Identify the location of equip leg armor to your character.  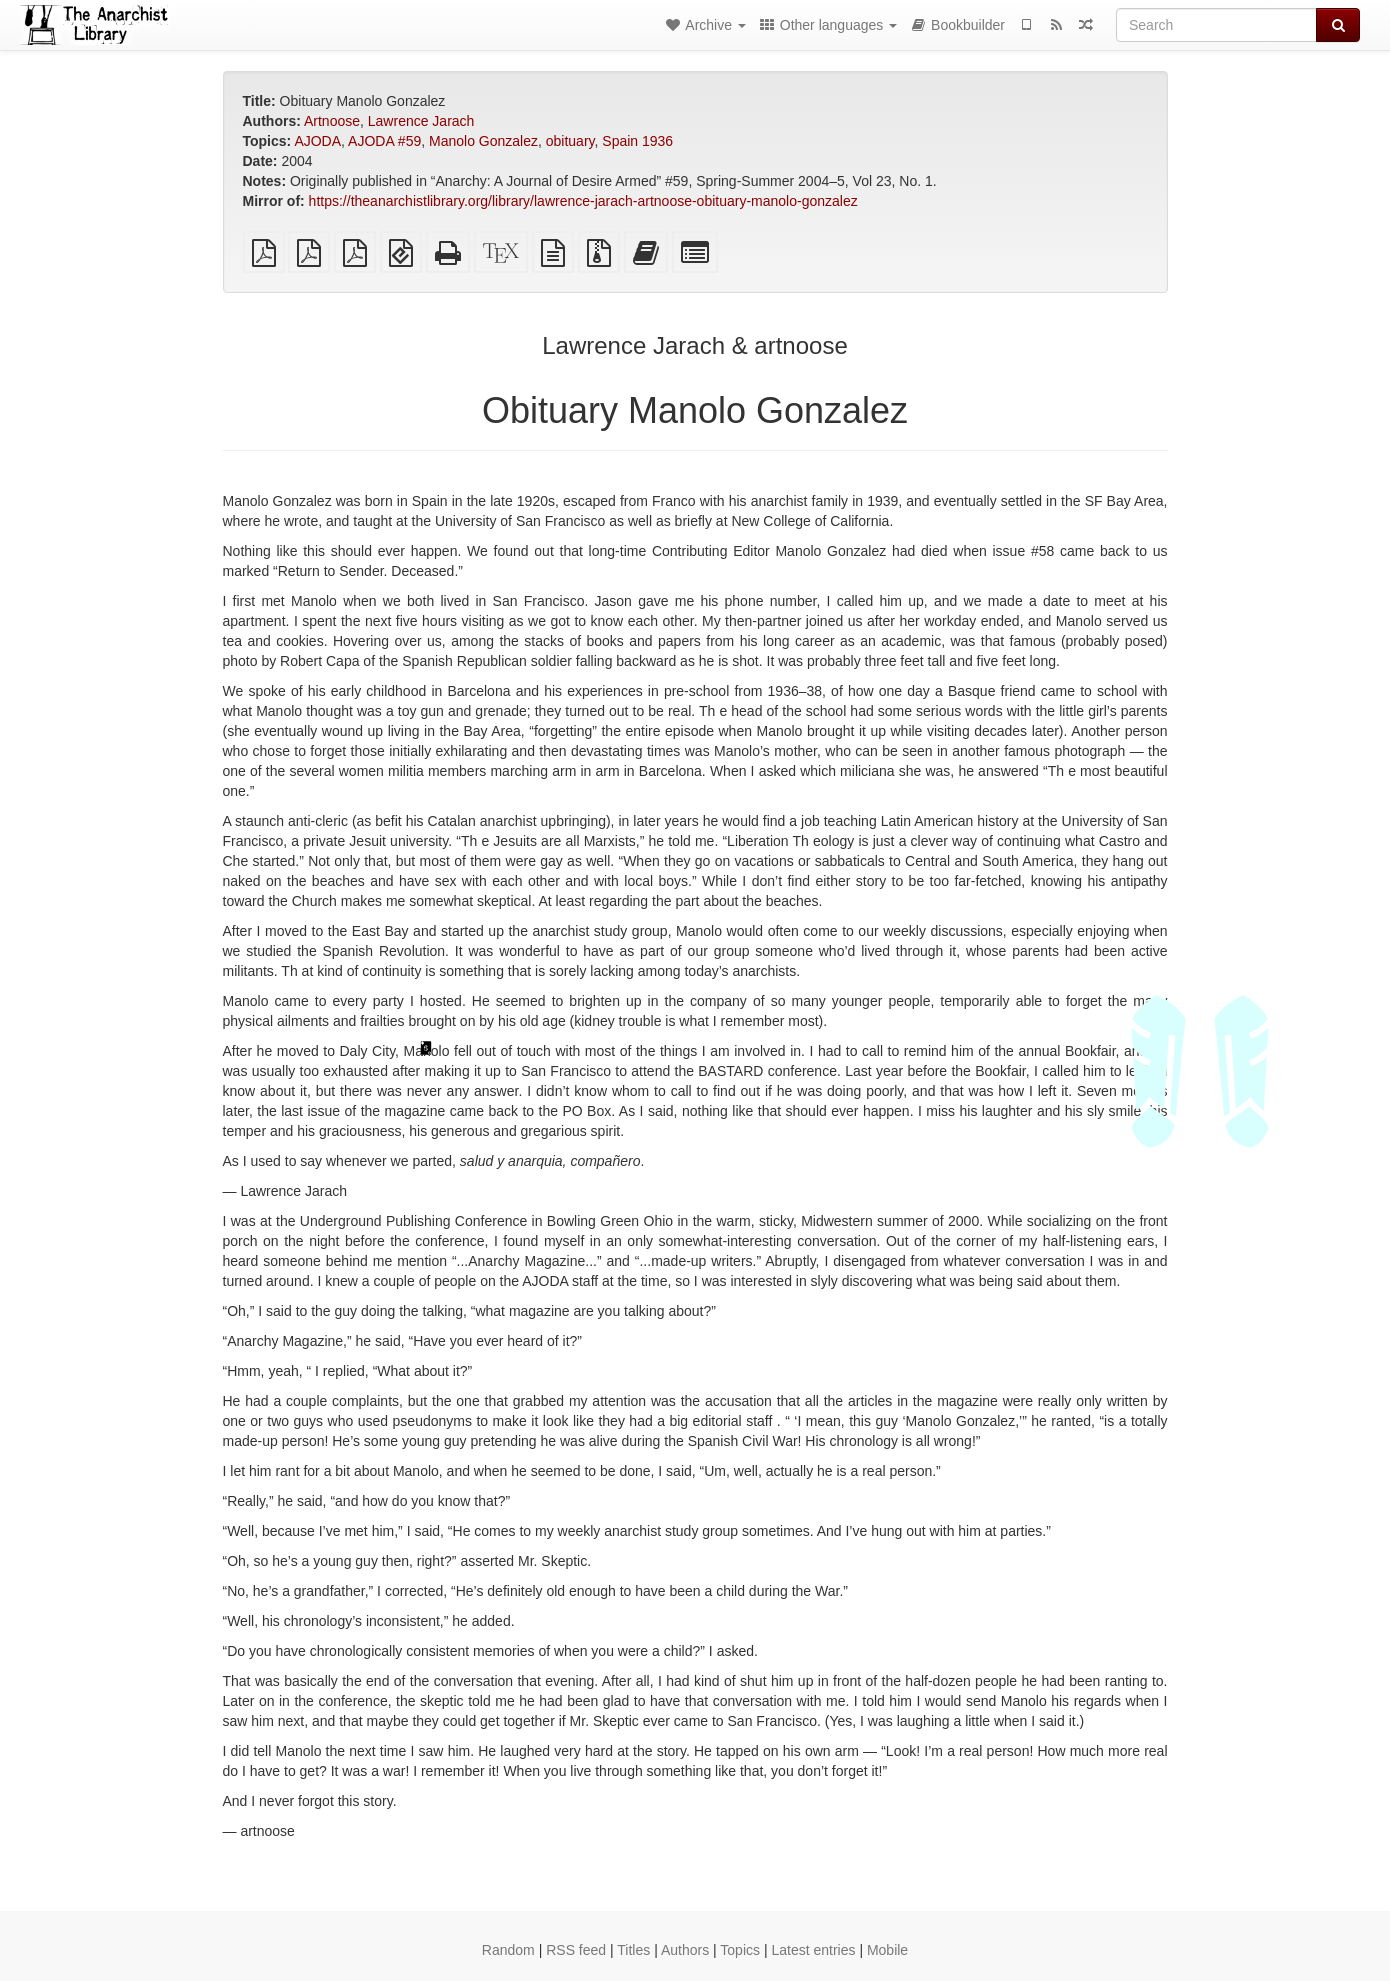
(1200, 1072).